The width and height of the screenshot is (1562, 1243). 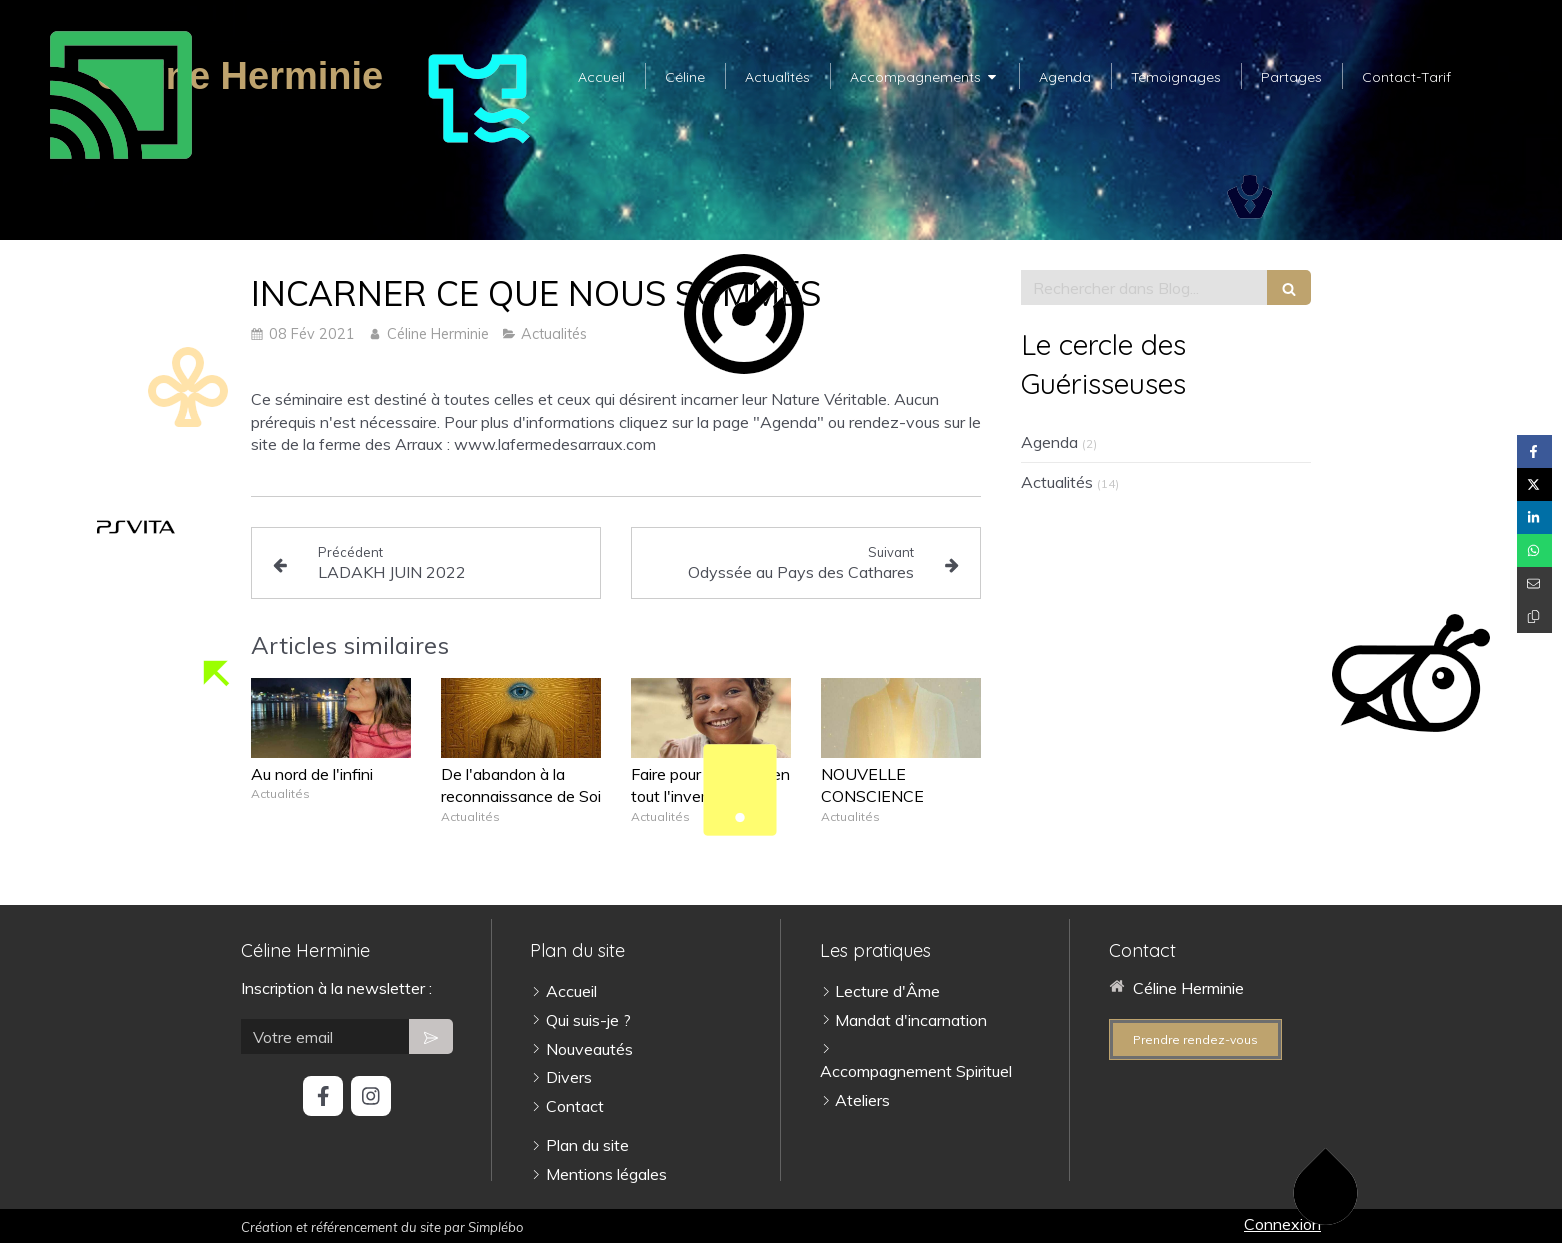 What do you see at coordinates (740, 790) in the screenshot?
I see `switch to tablet view or layout` at bounding box center [740, 790].